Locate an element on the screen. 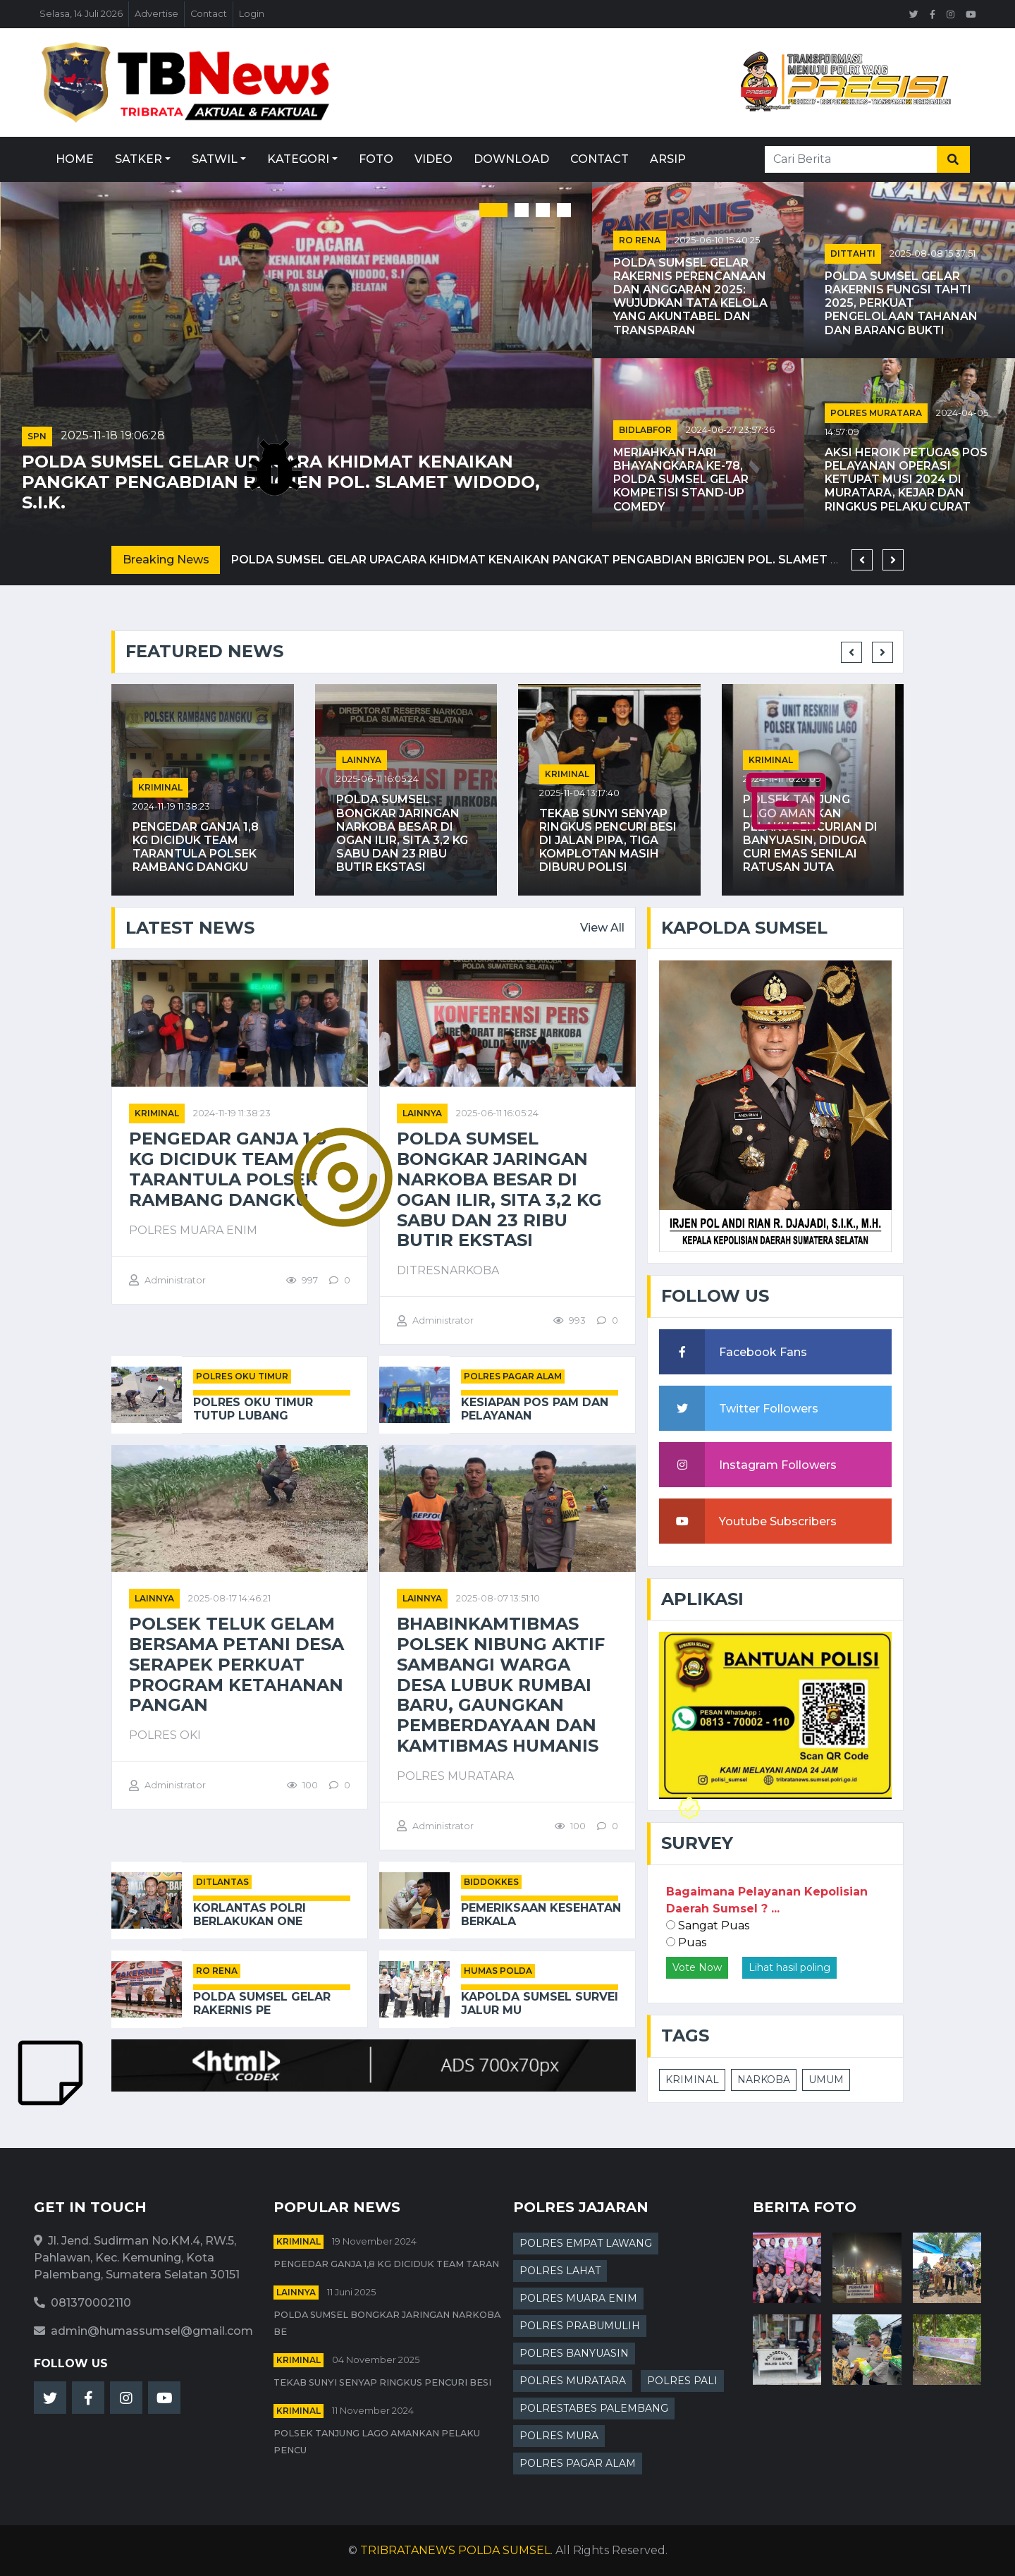  archive selected items is located at coordinates (786, 801).